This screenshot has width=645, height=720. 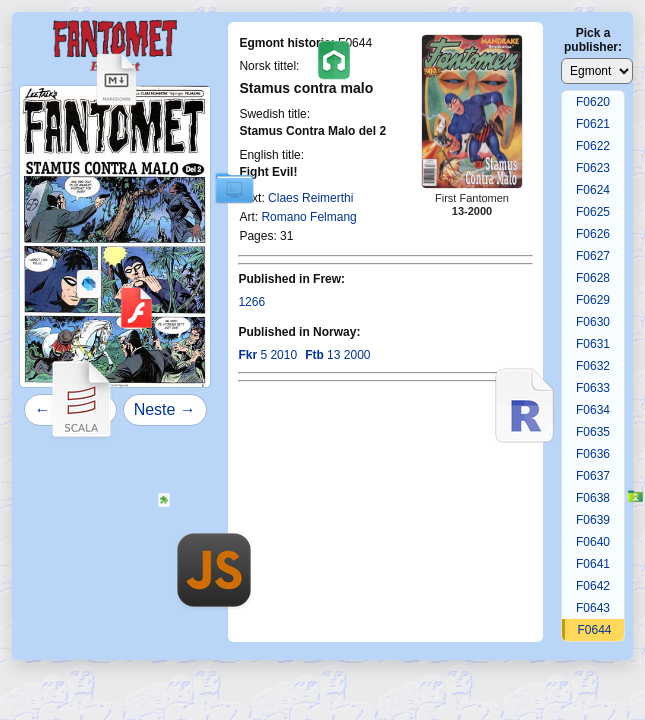 What do you see at coordinates (214, 570) in the screenshot?
I see `open javascript testing application` at bounding box center [214, 570].